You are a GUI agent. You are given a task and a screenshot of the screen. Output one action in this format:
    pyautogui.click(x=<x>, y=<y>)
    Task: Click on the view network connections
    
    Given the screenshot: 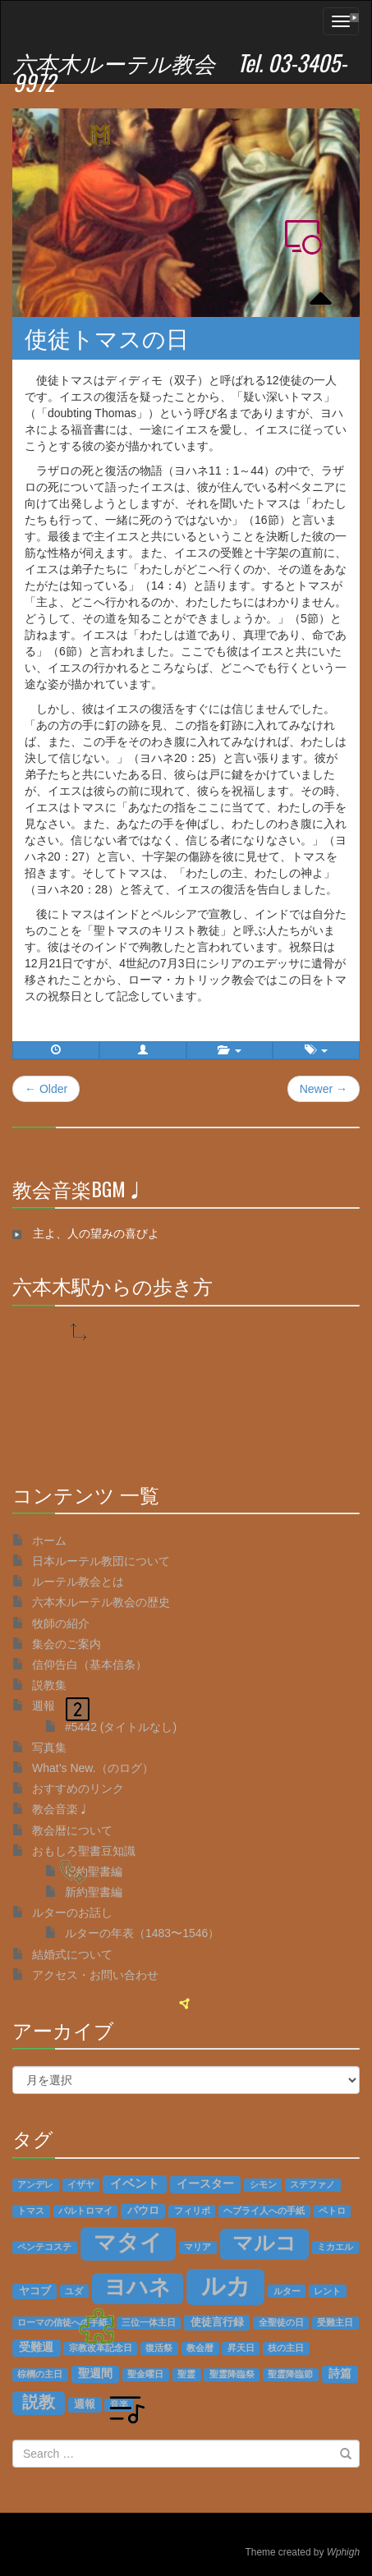 What is the action you would take?
    pyautogui.click(x=185, y=2004)
    